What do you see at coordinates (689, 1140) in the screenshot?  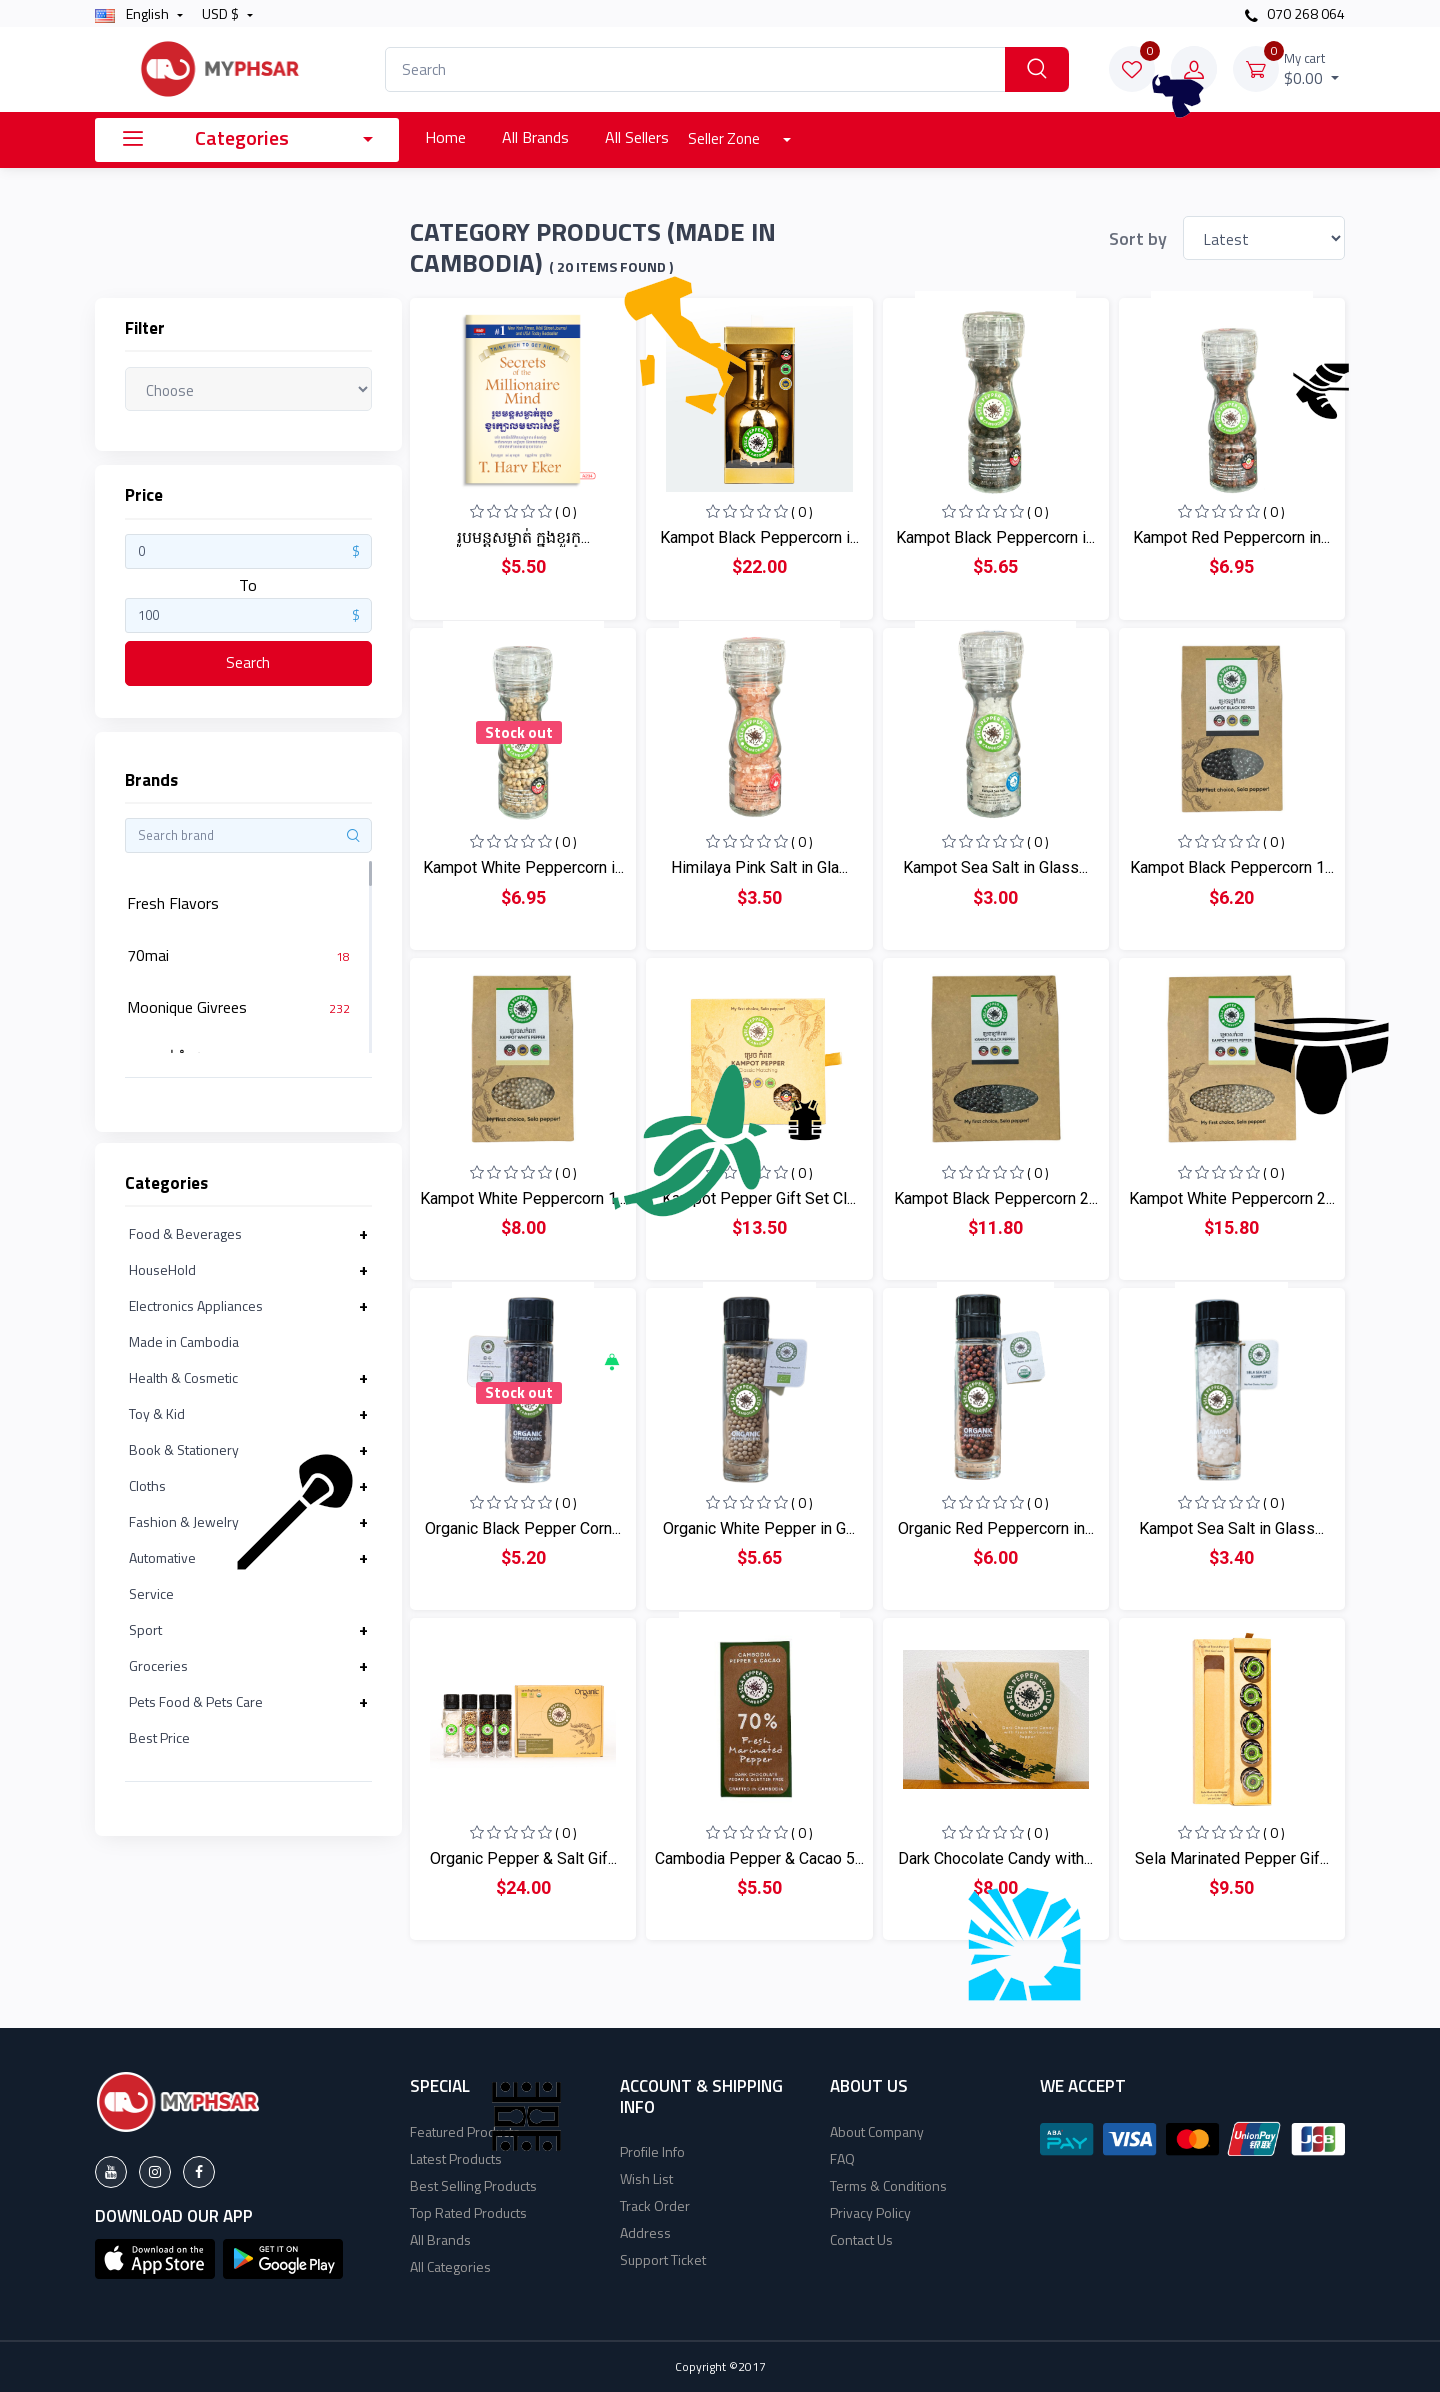 I see `food or fruit category in a game inventory` at bounding box center [689, 1140].